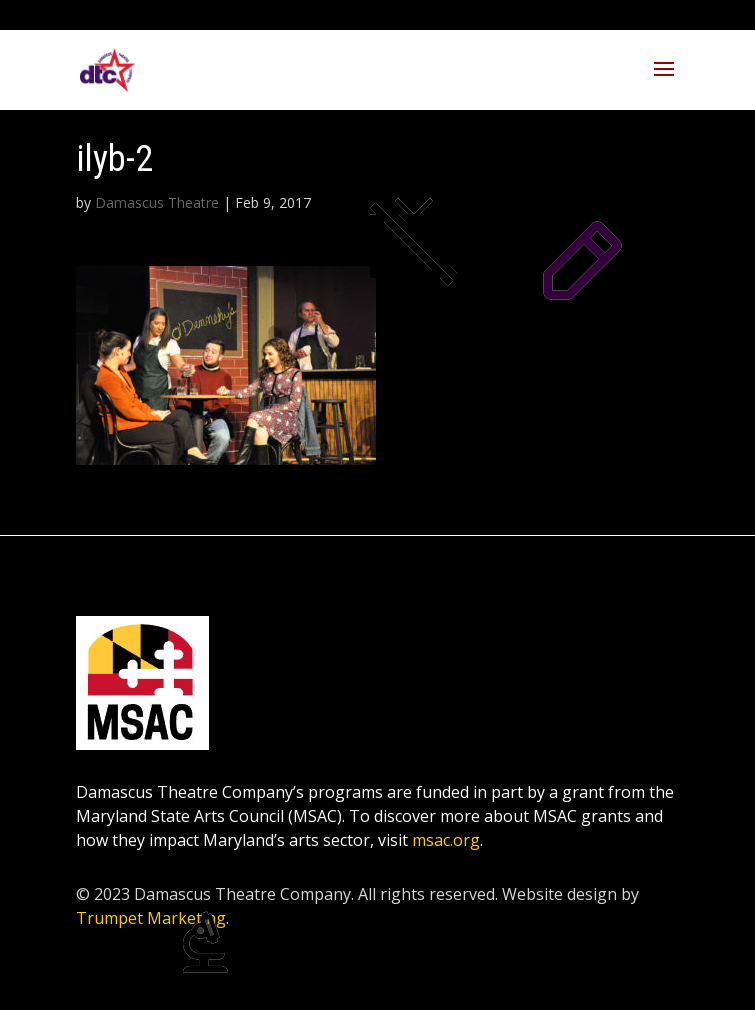  Describe the element at coordinates (581, 262) in the screenshot. I see `edit content or text` at that location.